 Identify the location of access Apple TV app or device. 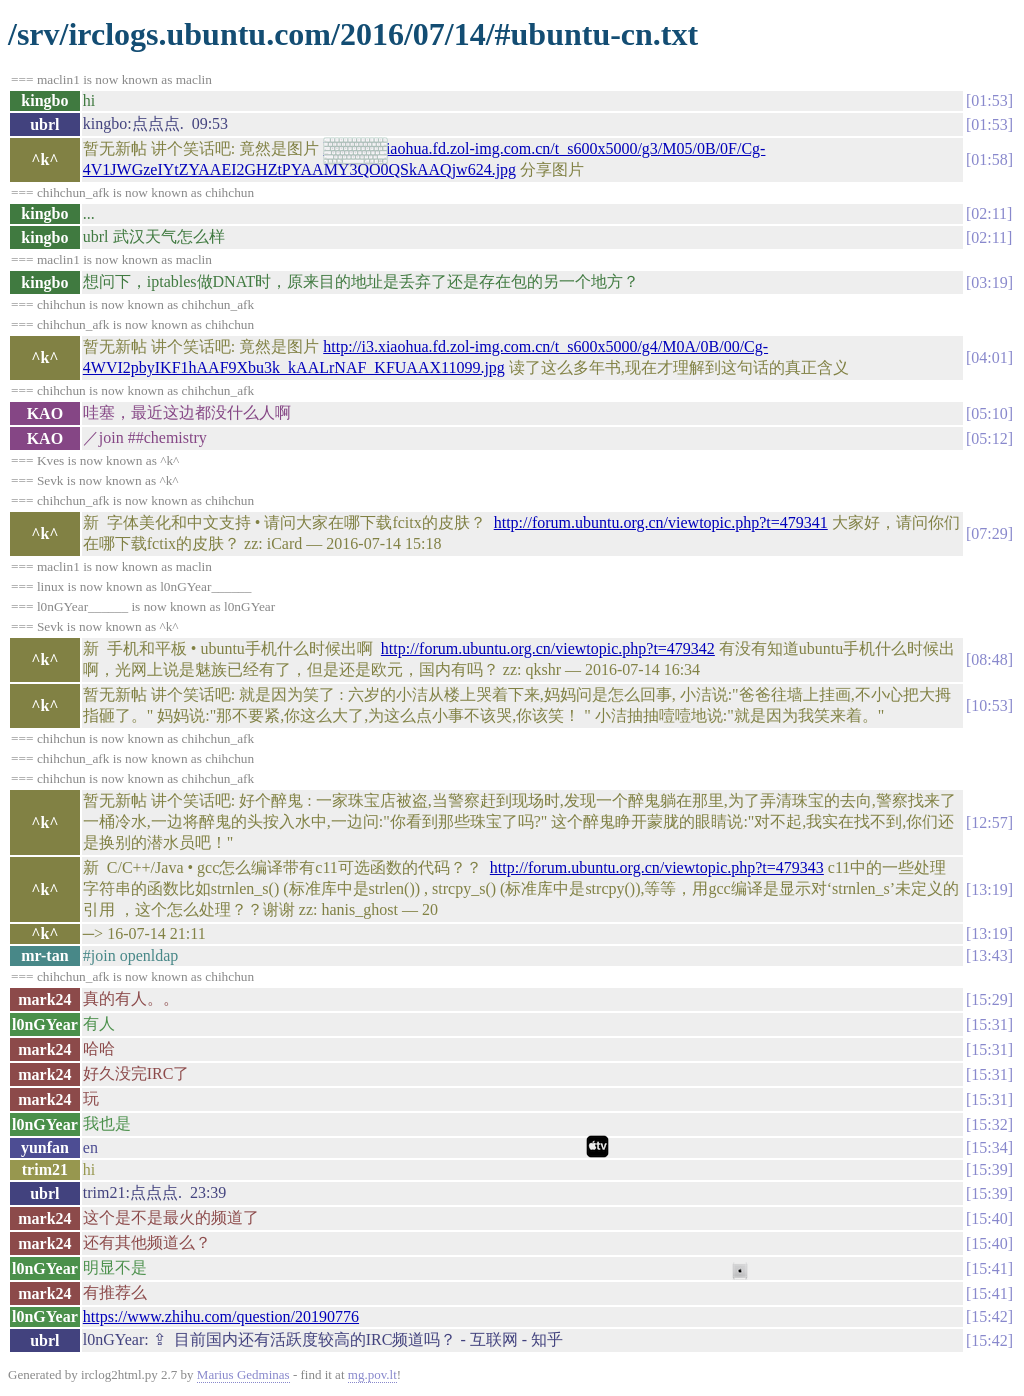
(597, 1146).